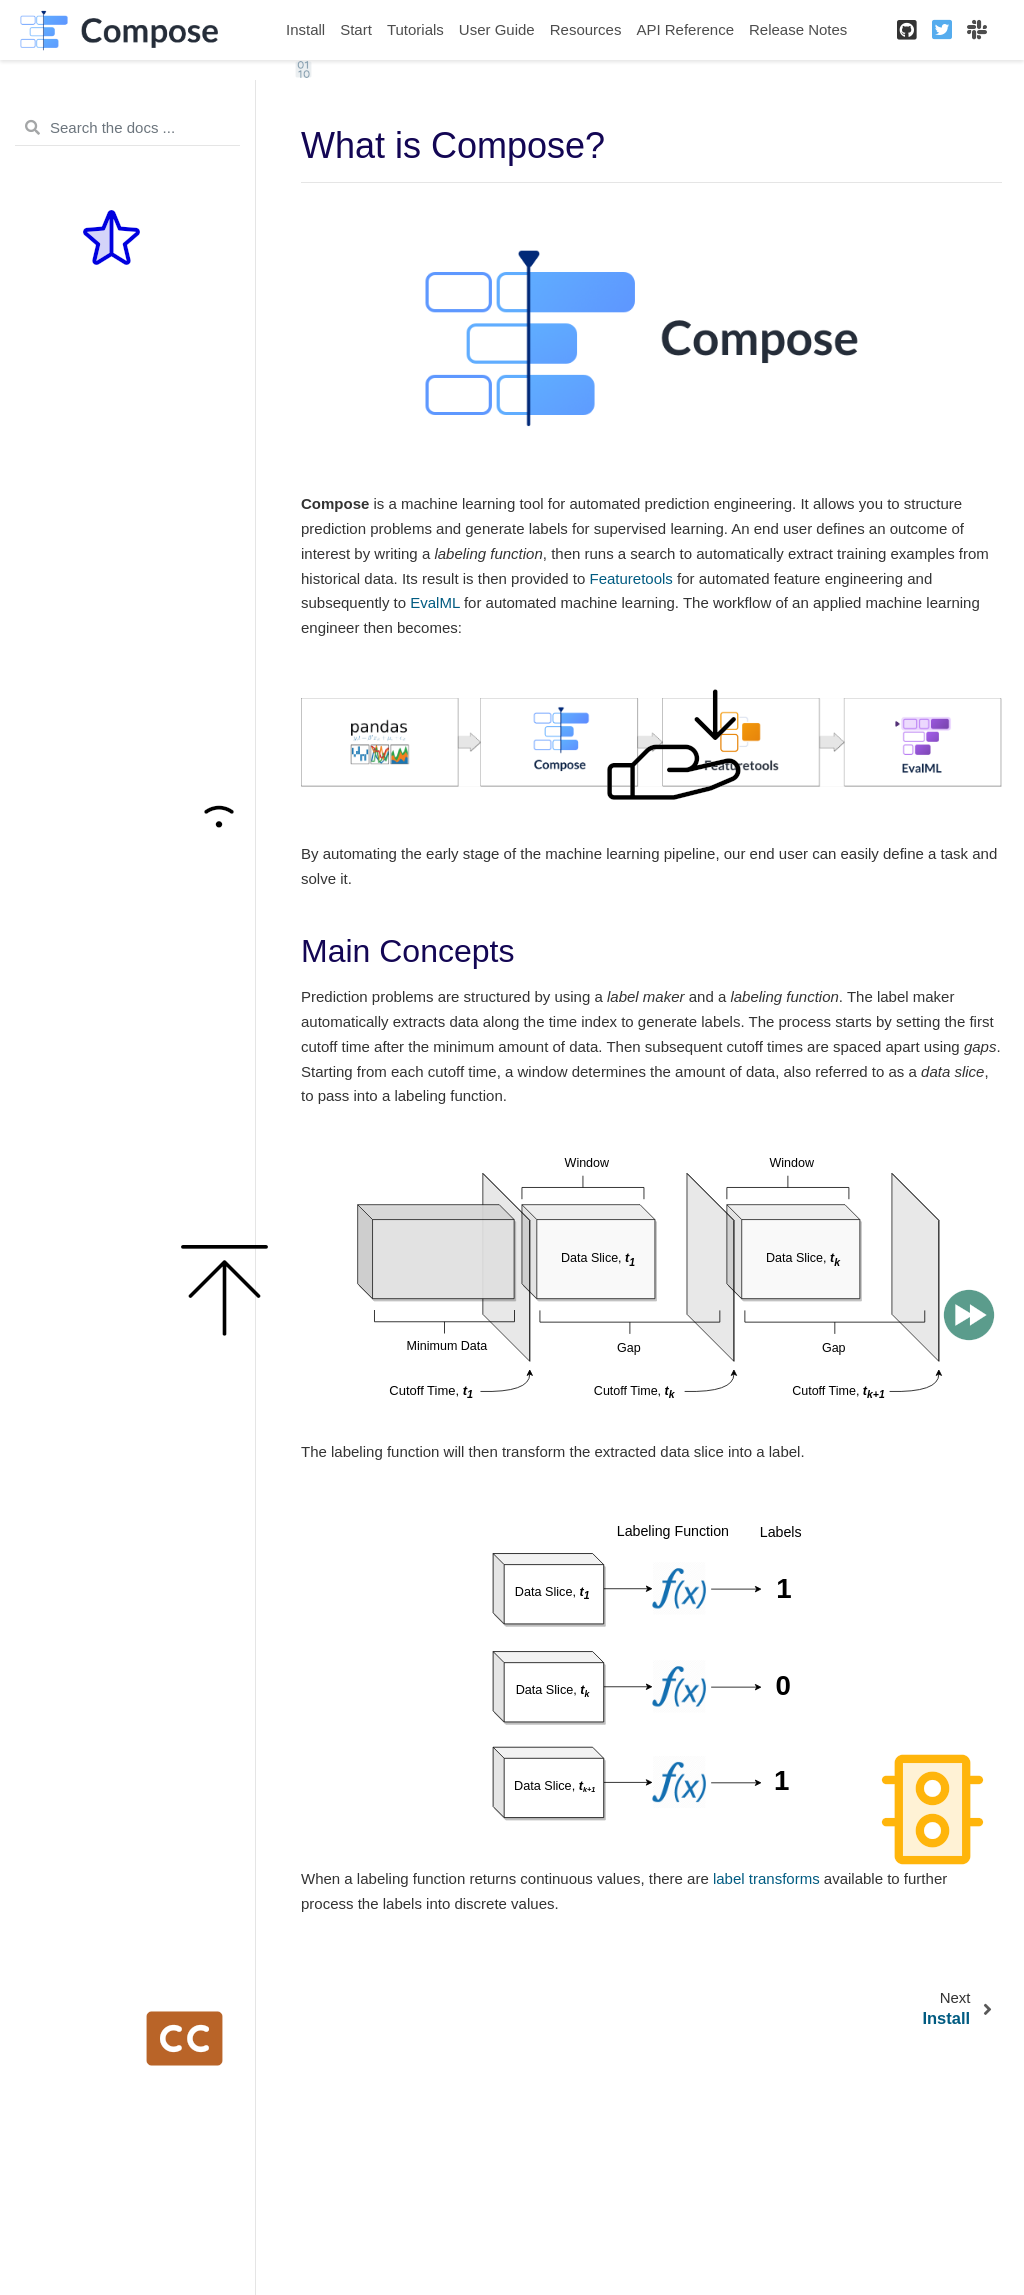 Image resolution: width=1024 pixels, height=2295 pixels. What do you see at coordinates (678, 751) in the screenshot?
I see `receive or accept an incoming item` at bounding box center [678, 751].